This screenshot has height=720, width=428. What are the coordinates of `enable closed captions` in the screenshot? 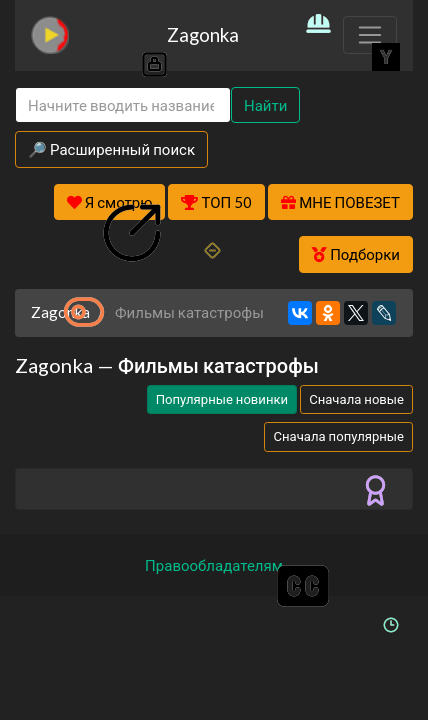 It's located at (303, 586).